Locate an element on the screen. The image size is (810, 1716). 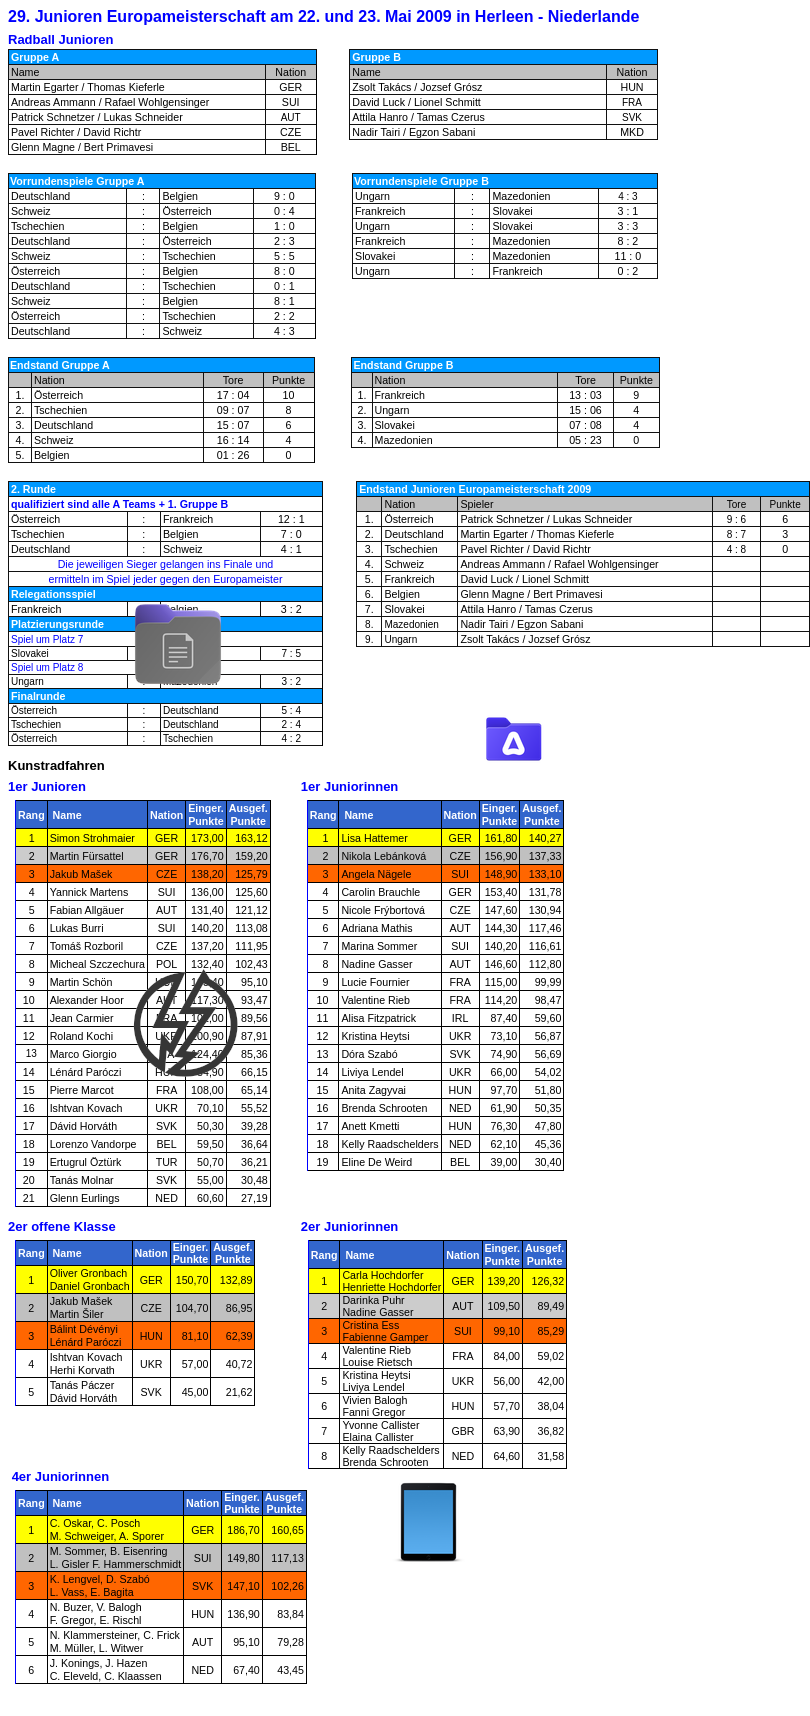
thunderbolt port or connection status is located at coordinates (185, 1024).